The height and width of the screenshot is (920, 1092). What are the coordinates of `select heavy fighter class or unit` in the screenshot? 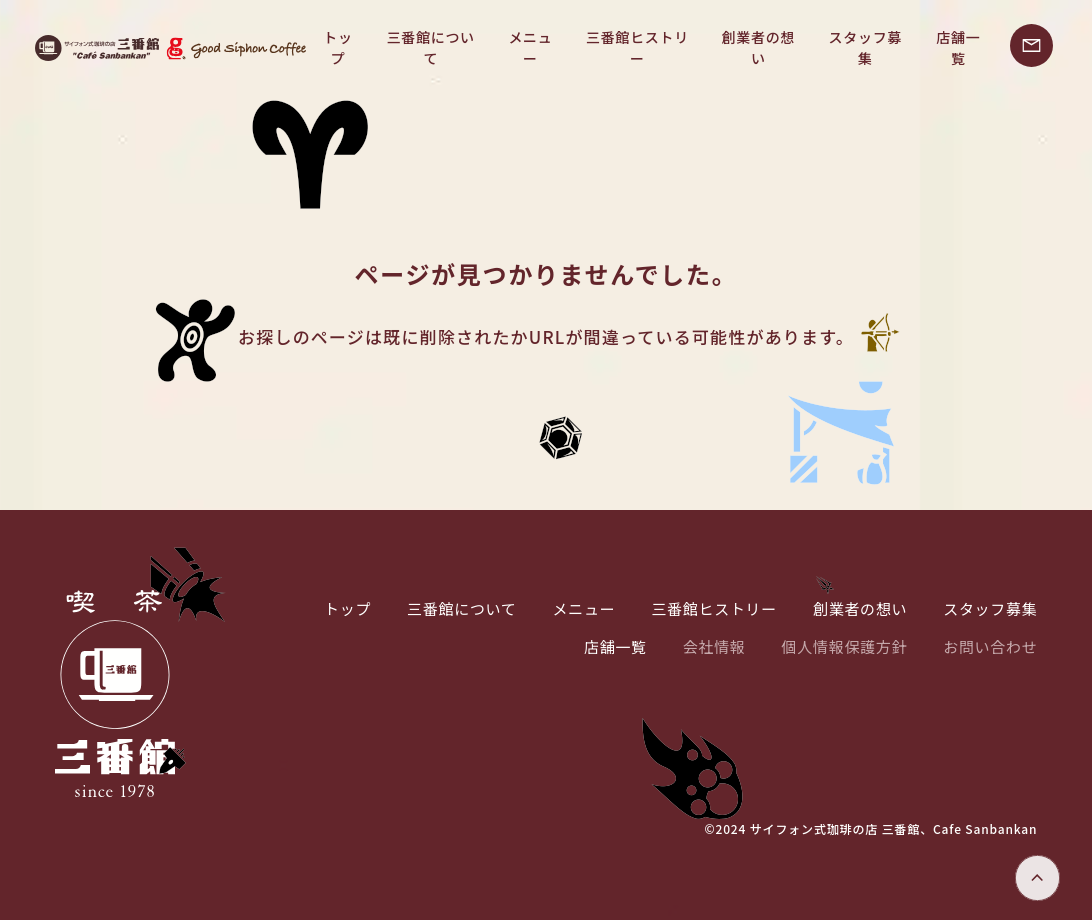 It's located at (172, 760).